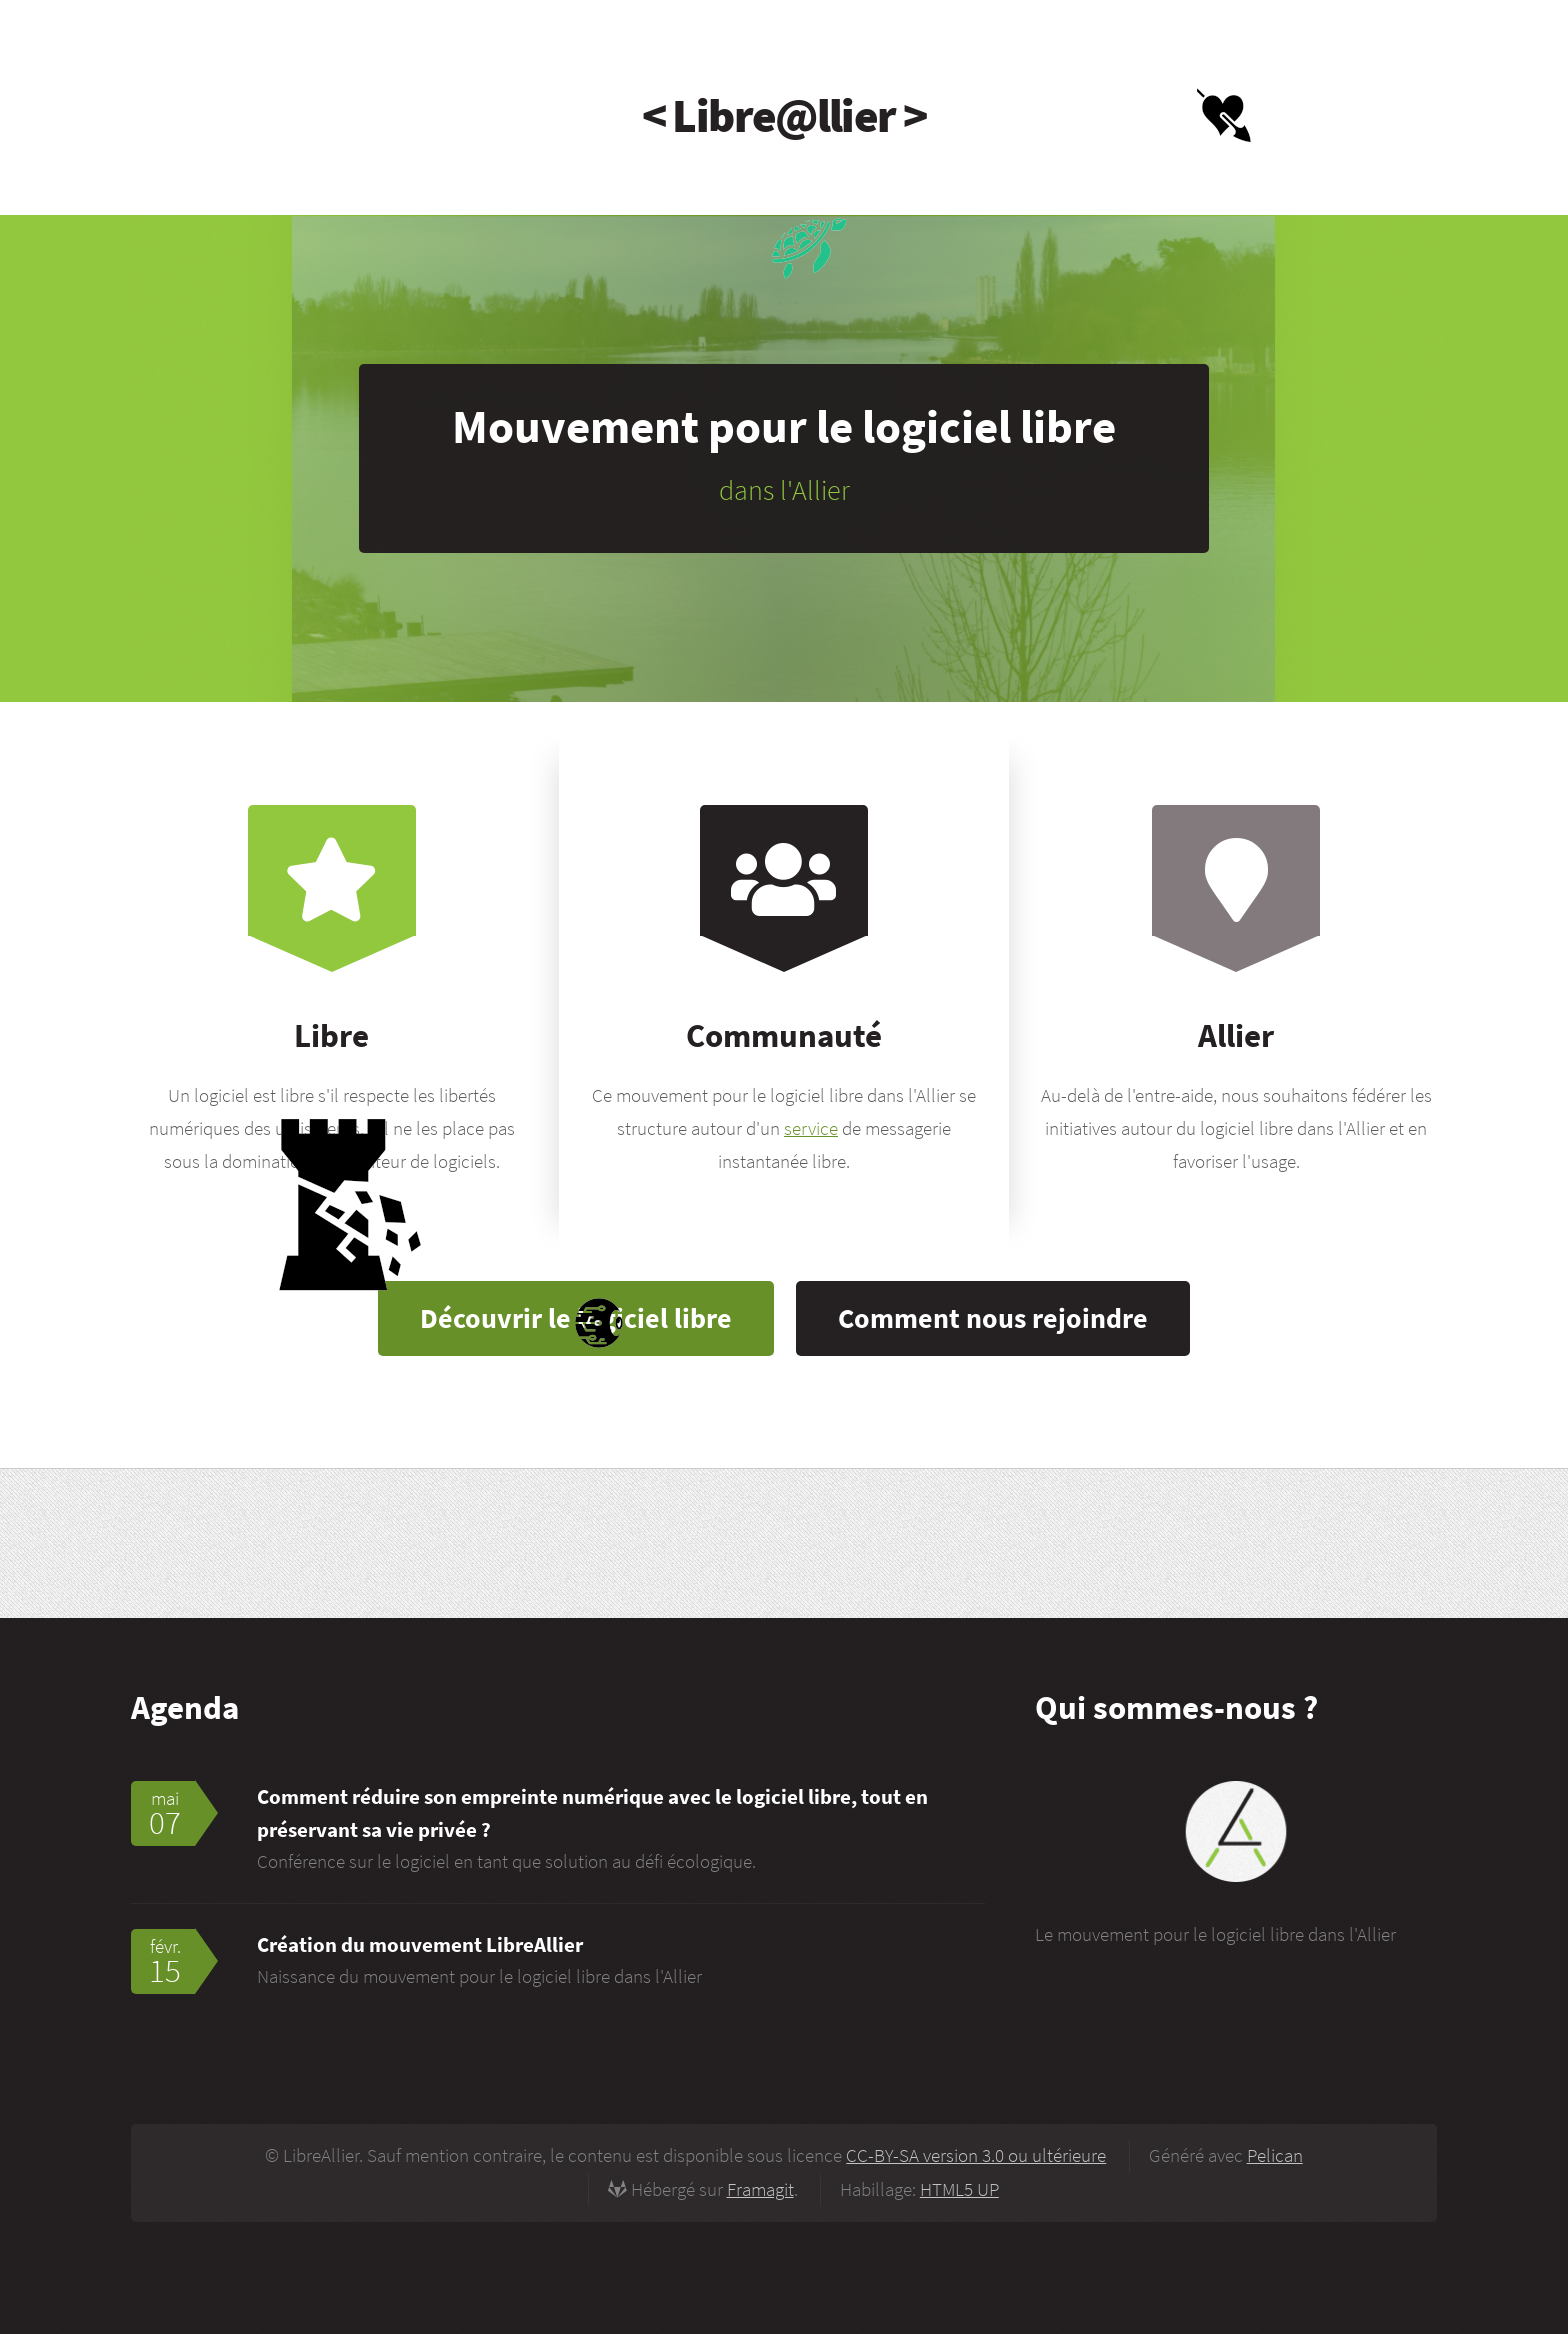 The width and height of the screenshot is (1568, 2334). What do you see at coordinates (341, 1204) in the screenshot?
I see `indicates a destroyed or damaged tower in a game` at bounding box center [341, 1204].